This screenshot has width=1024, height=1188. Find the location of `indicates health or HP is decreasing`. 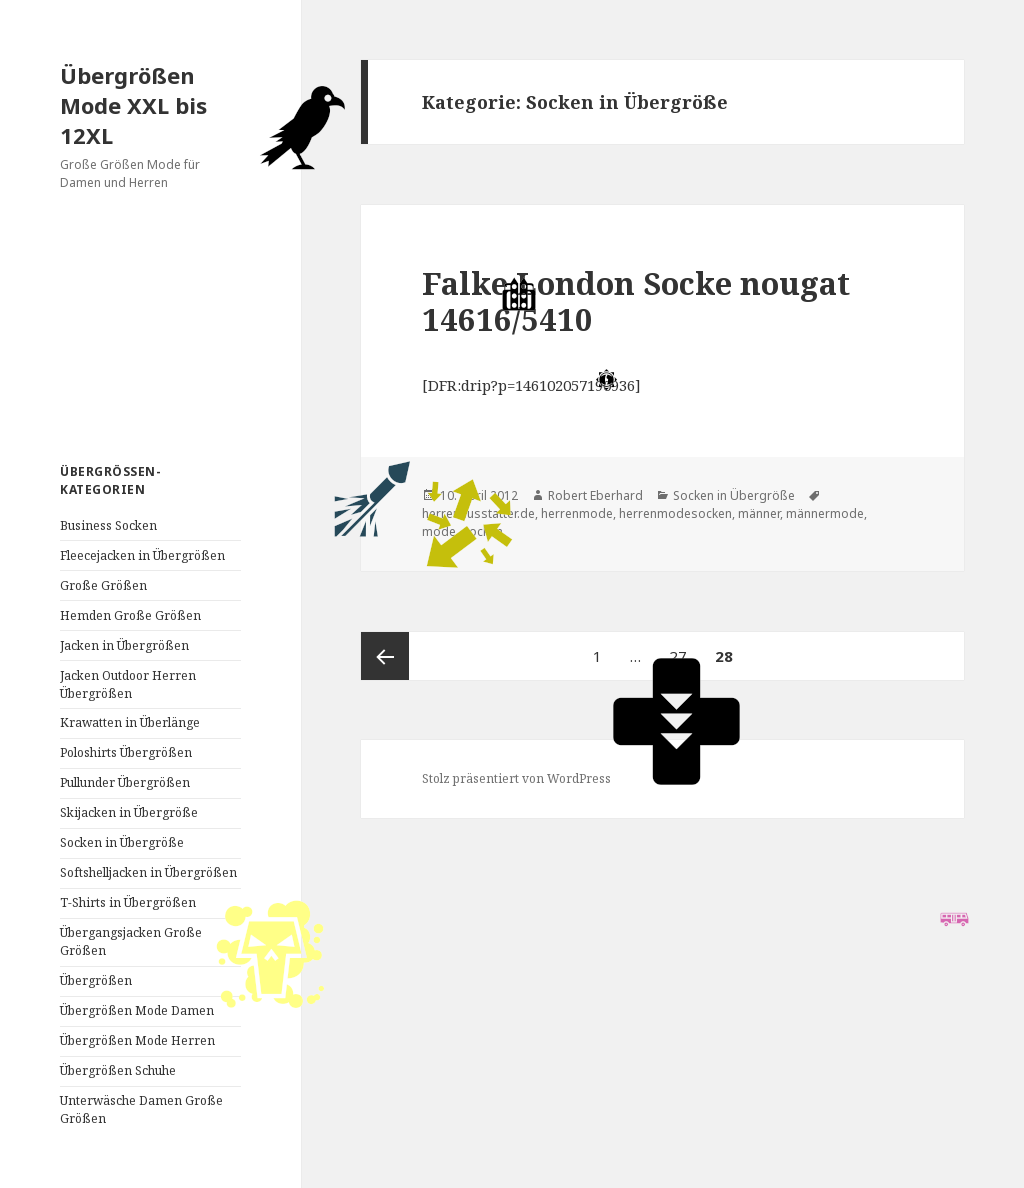

indicates health or HP is decreasing is located at coordinates (676, 721).